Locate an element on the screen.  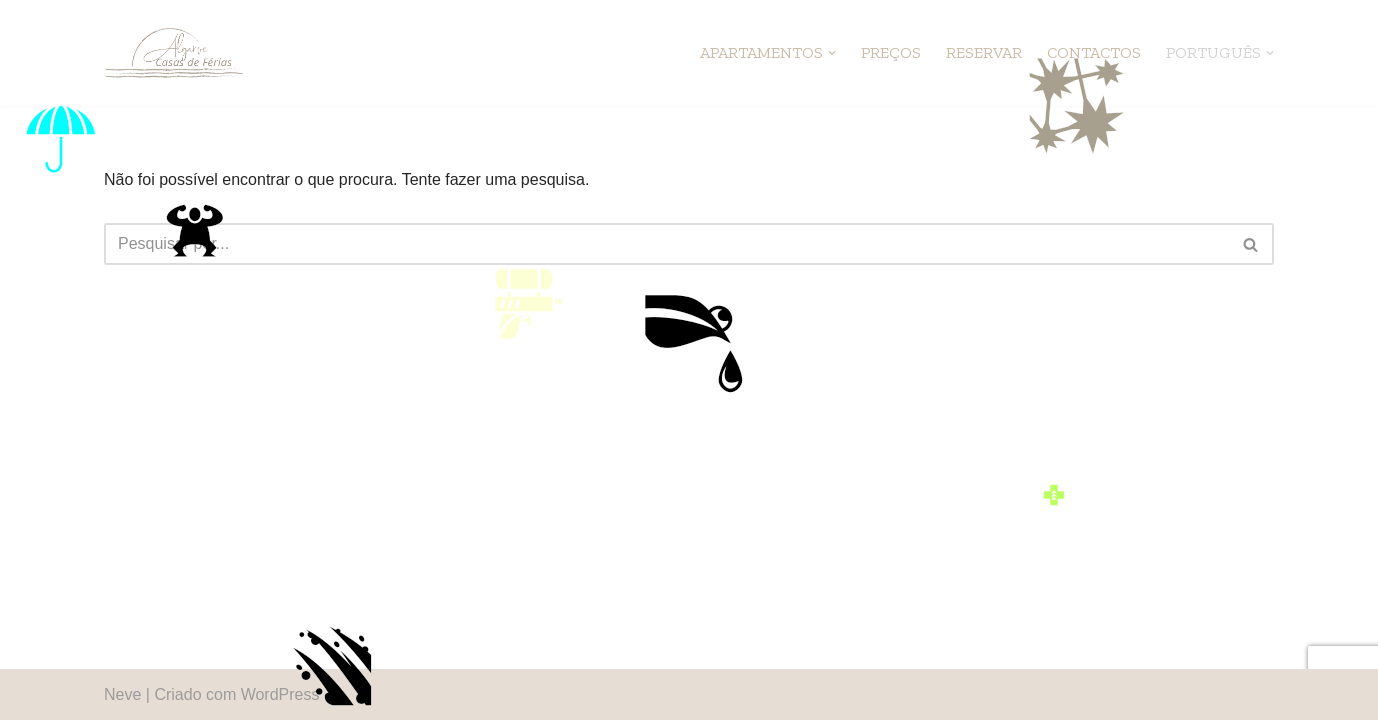
increase health or healing power-up is located at coordinates (1054, 495).